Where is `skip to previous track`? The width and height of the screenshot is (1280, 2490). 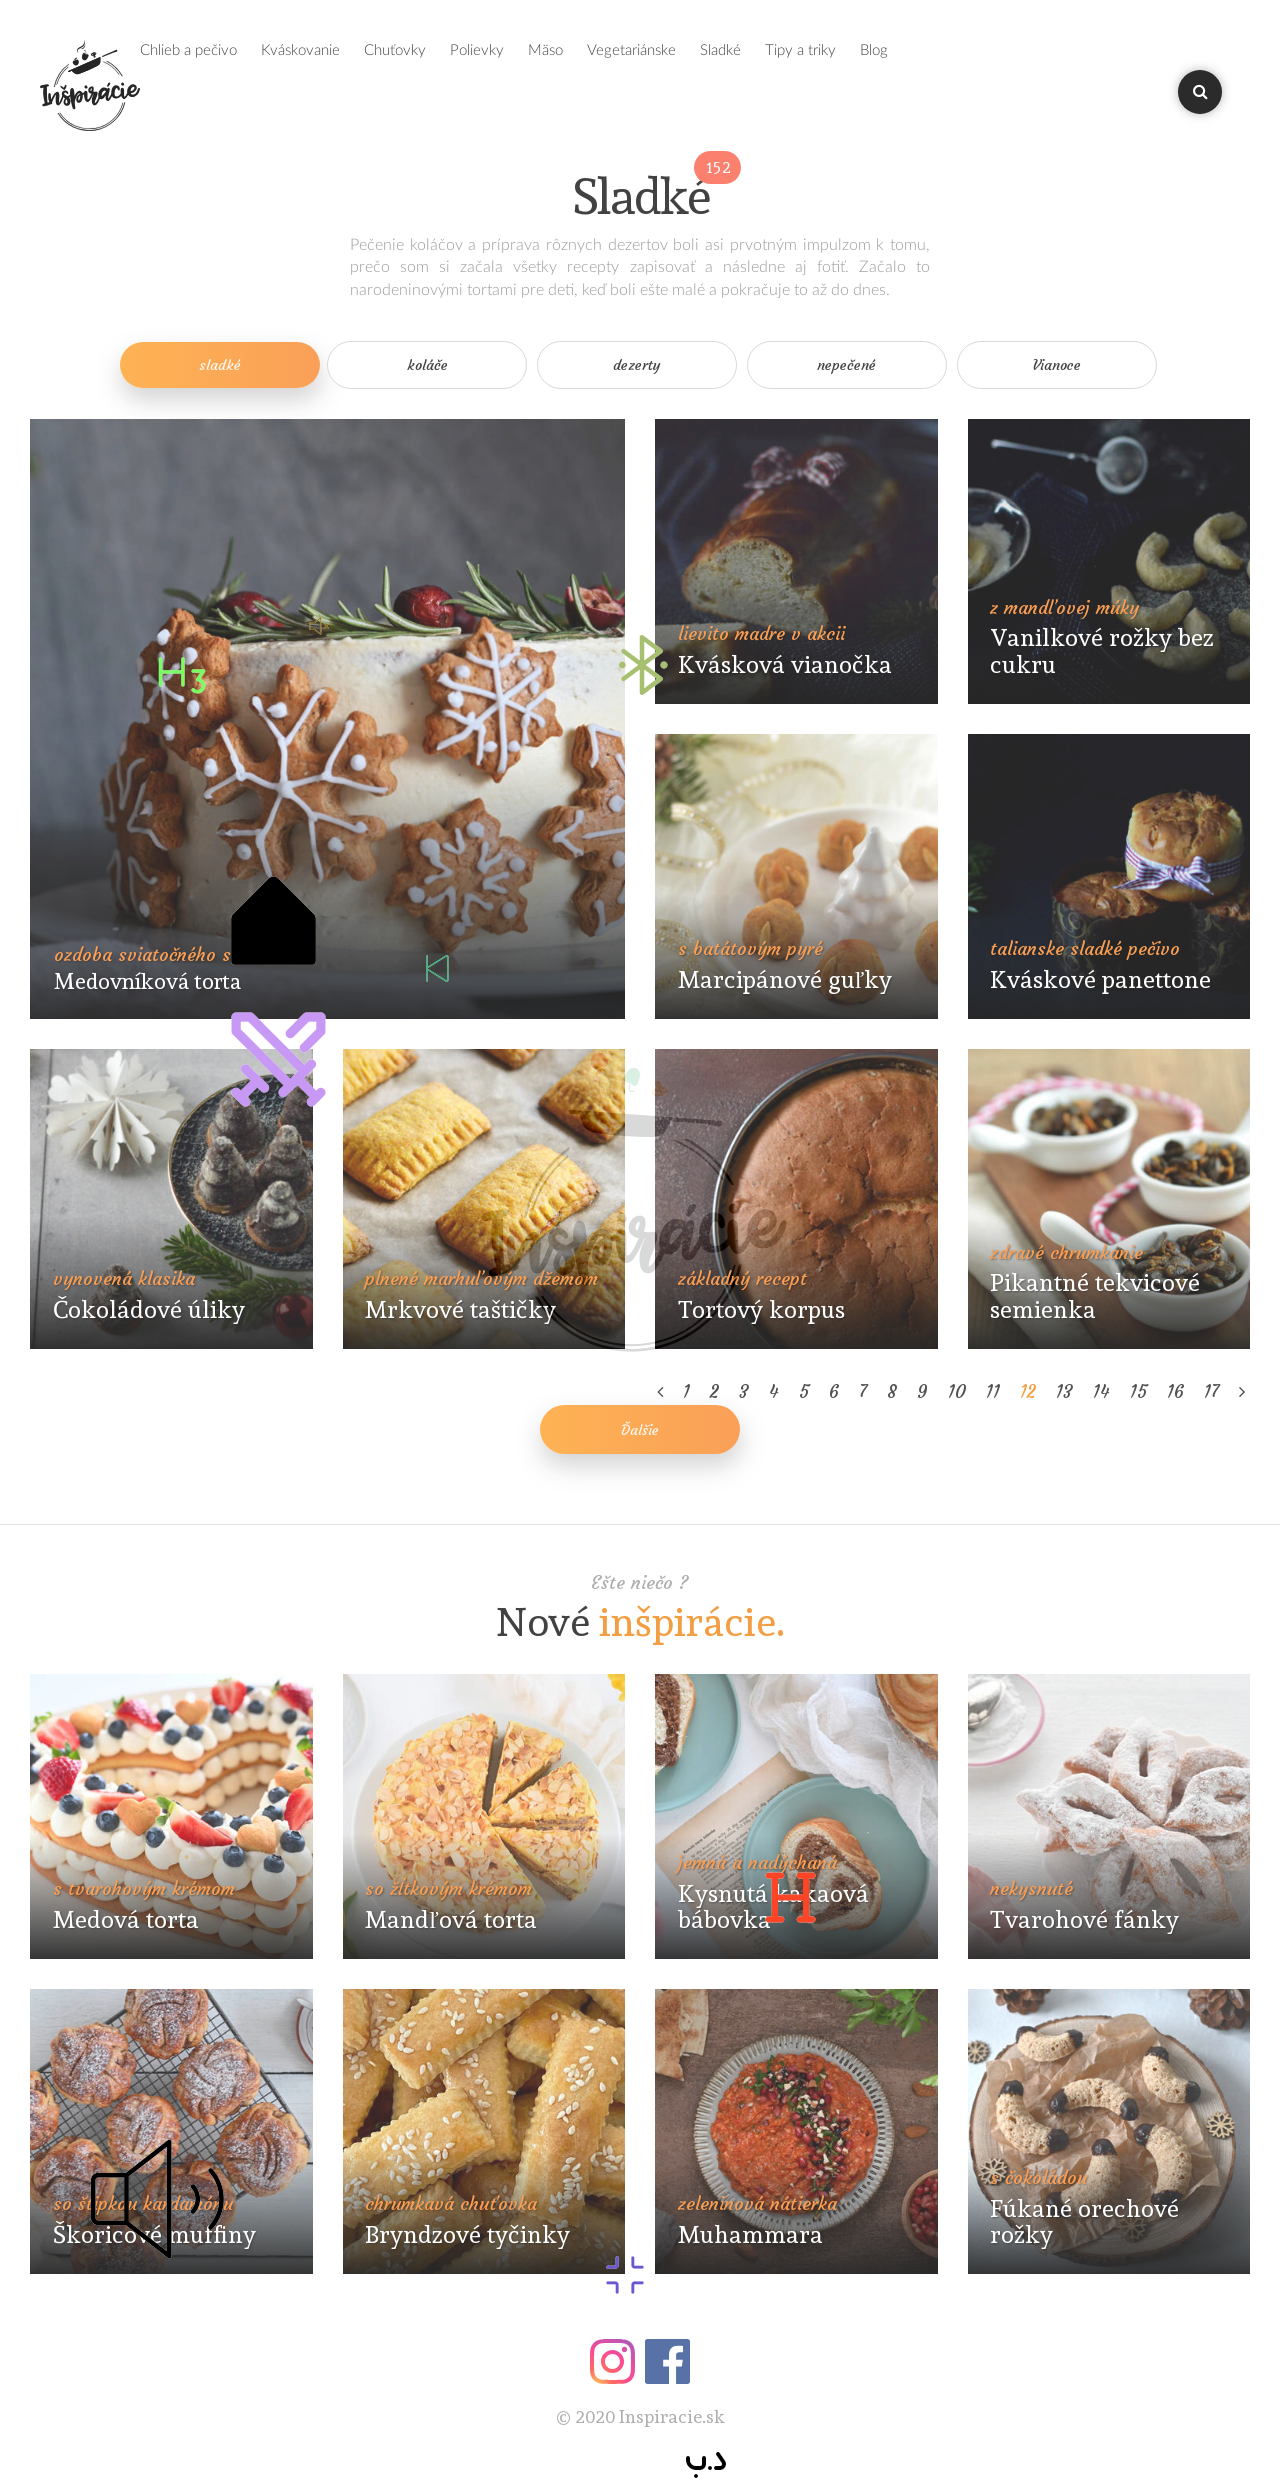
skip to previous track is located at coordinates (437, 968).